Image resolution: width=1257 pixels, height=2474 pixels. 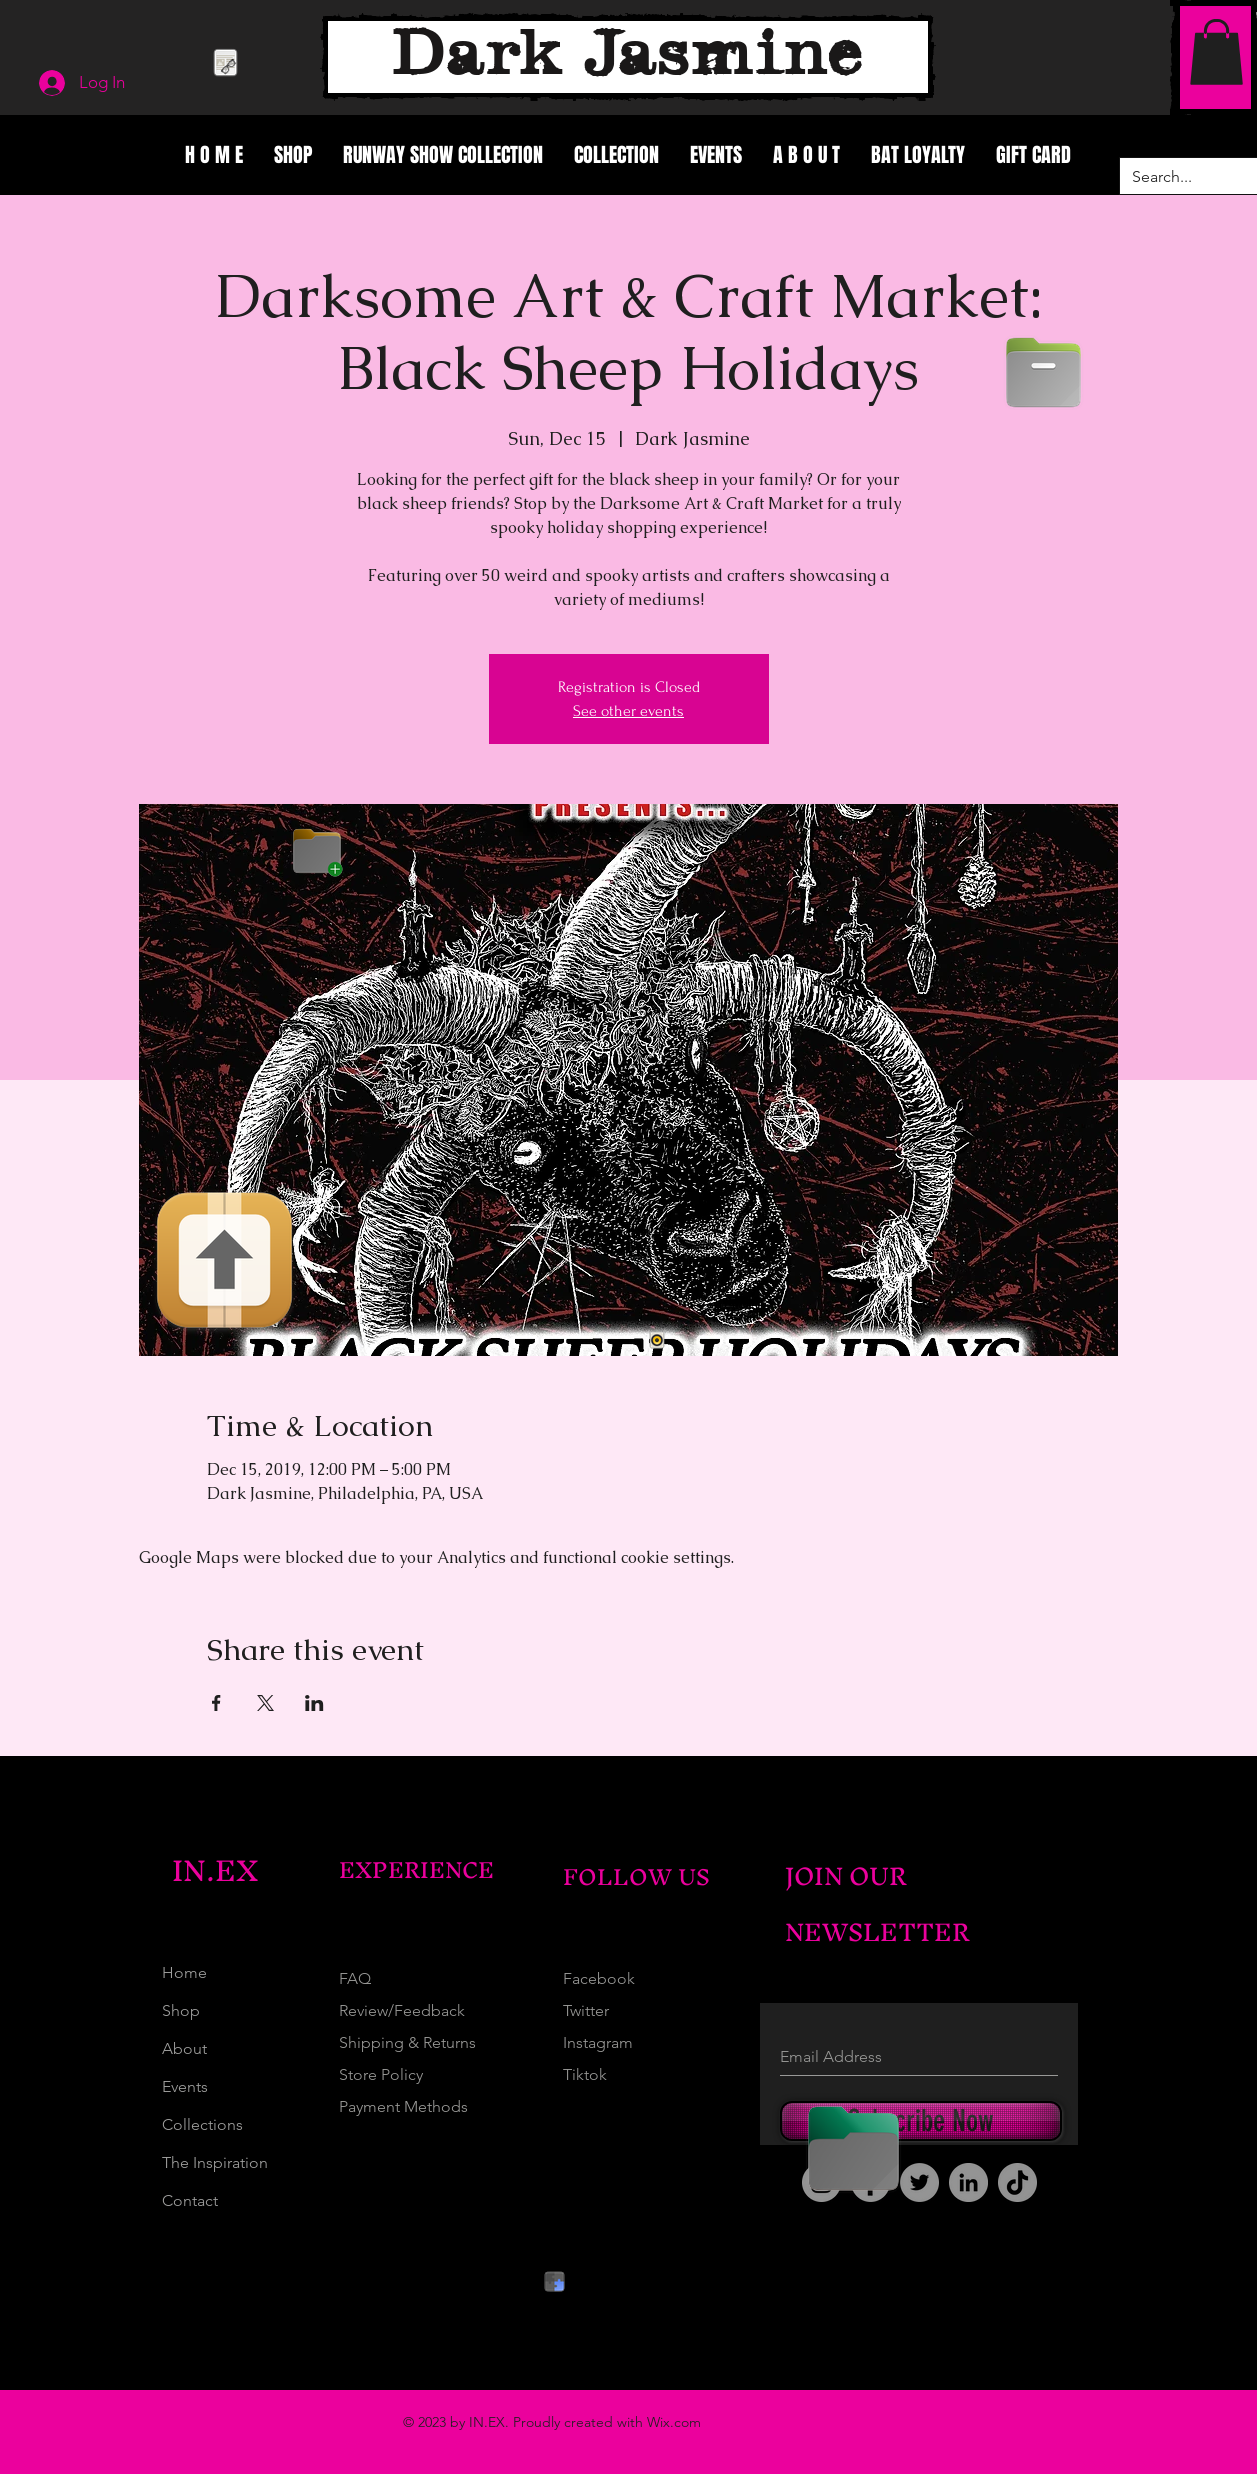 What do you see at coordinates (853, 2148) in the screenshot?
I see `open folder containing files` at bounding box center [853, 2148].